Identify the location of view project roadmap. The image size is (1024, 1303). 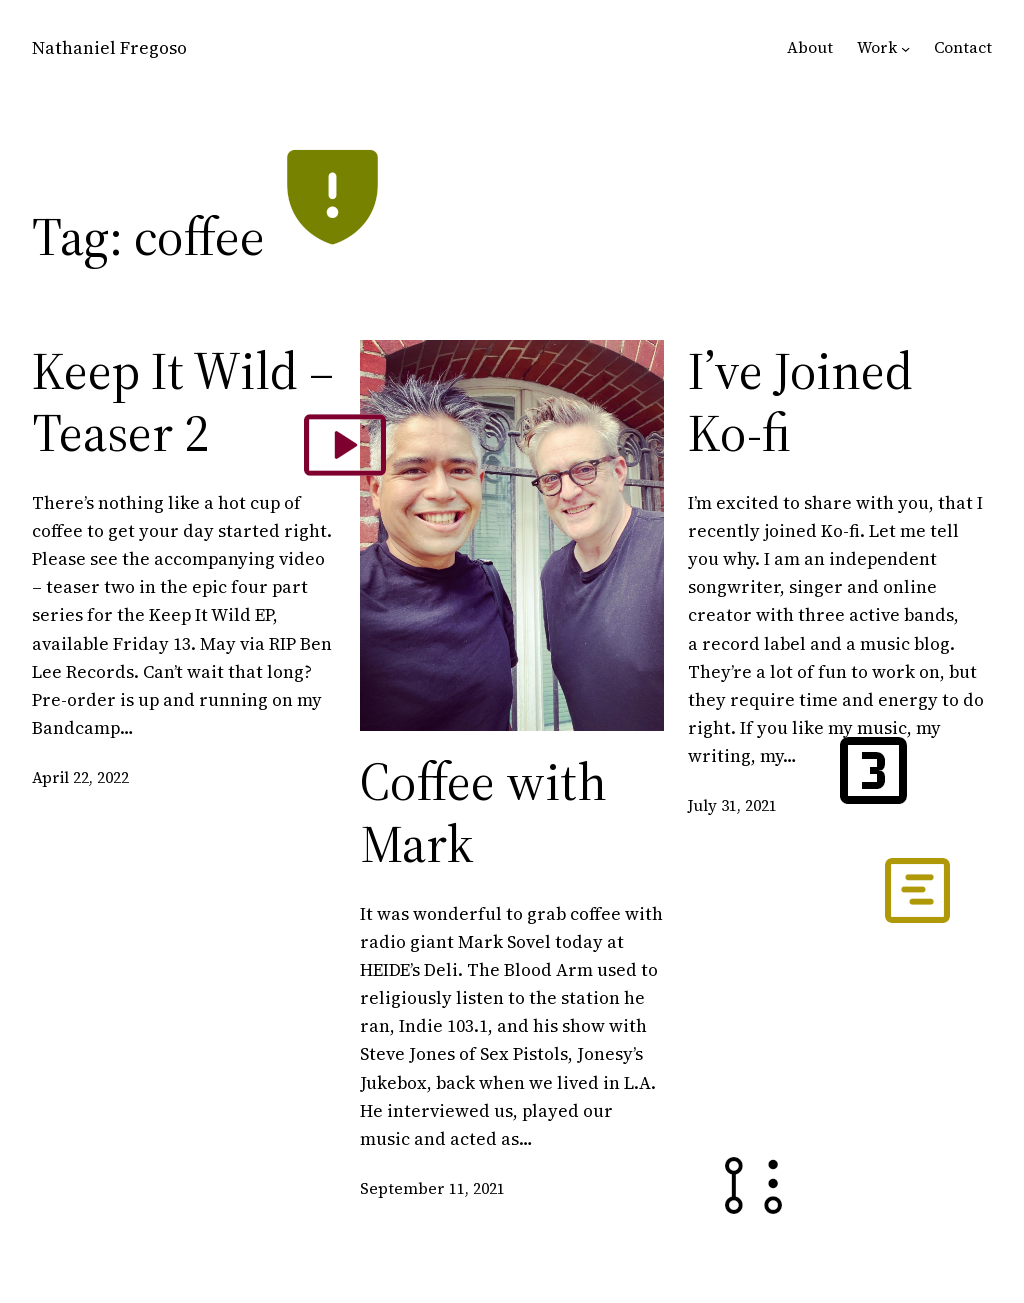
(917, 890).